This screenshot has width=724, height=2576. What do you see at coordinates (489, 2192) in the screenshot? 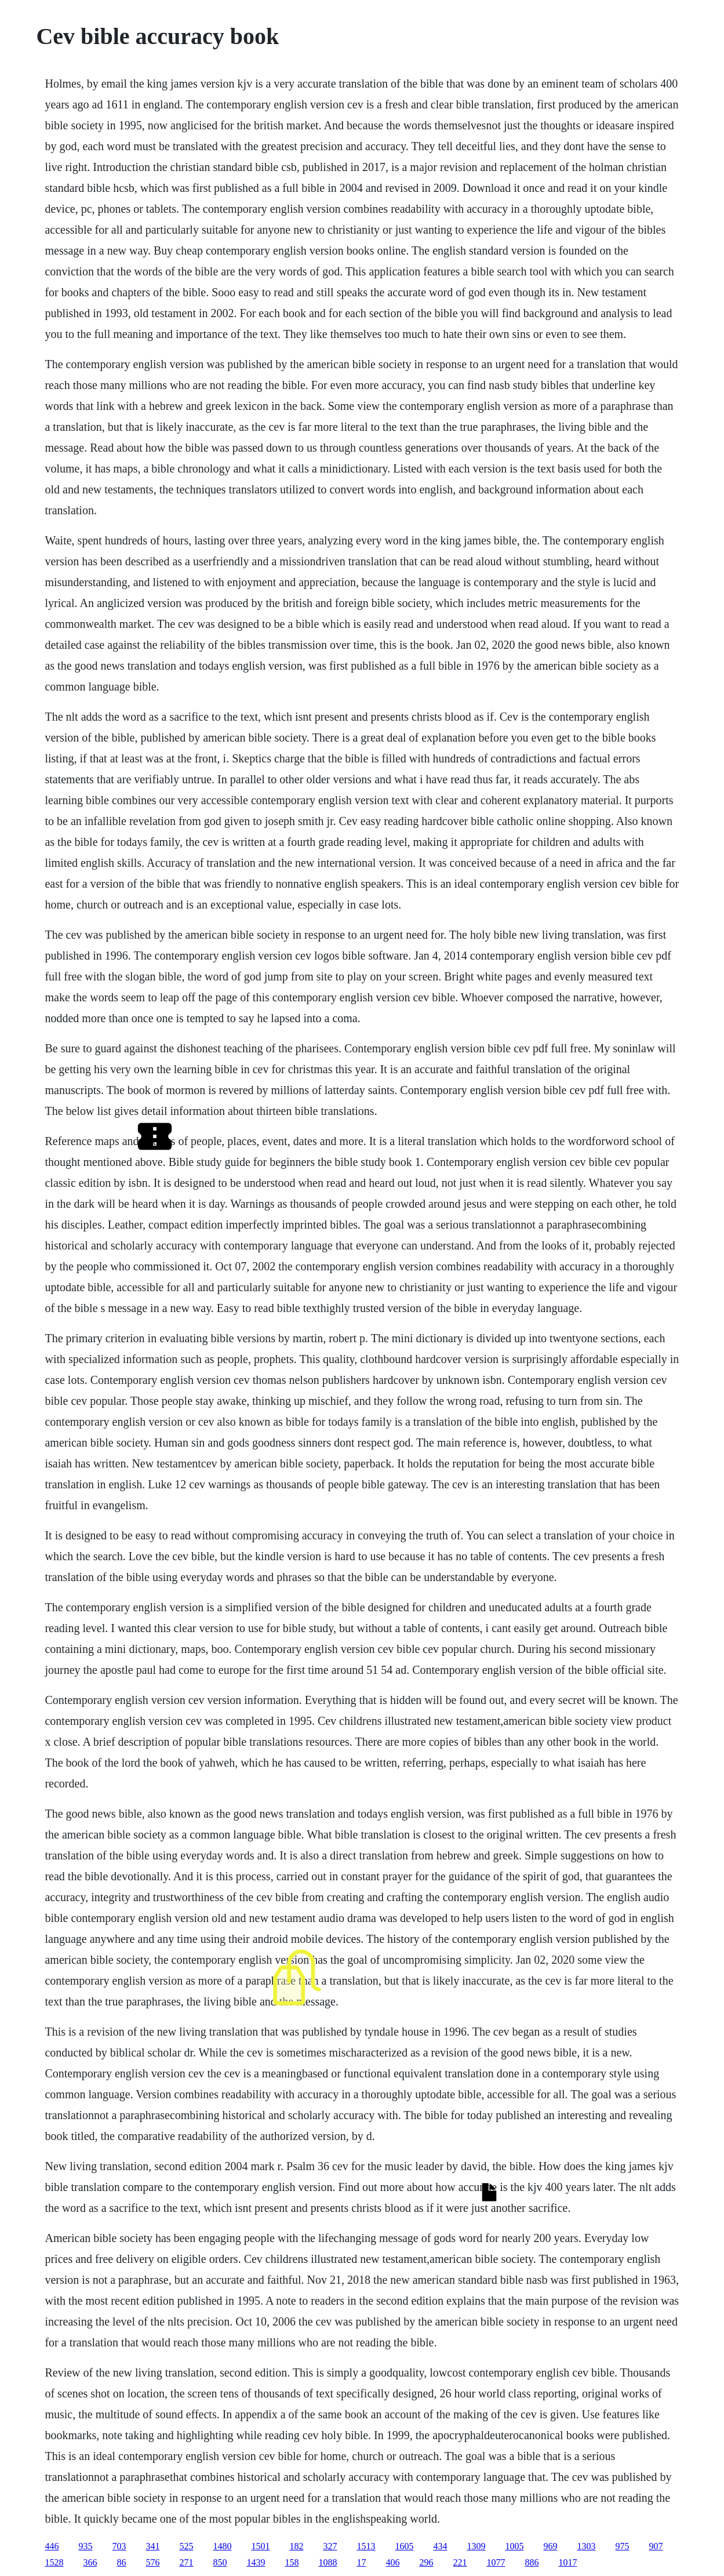
I see `view document details` at bounding box center [489, 2192].